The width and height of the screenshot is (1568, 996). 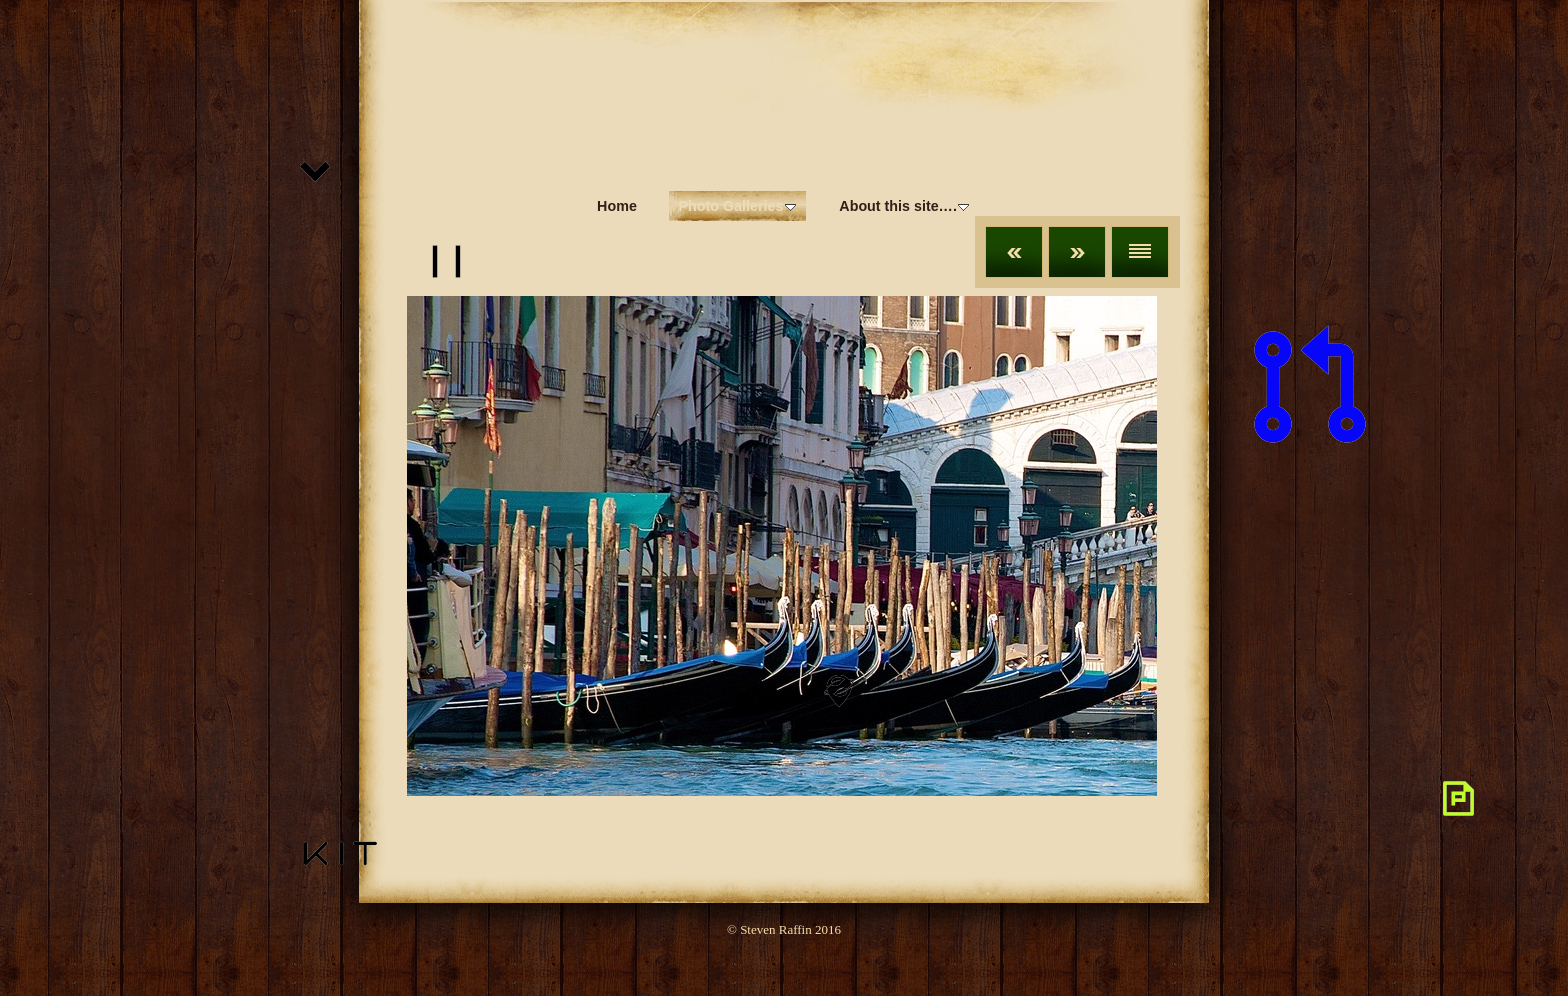 I want to click on view or create a git pull request, so click(x=1310, y=387).